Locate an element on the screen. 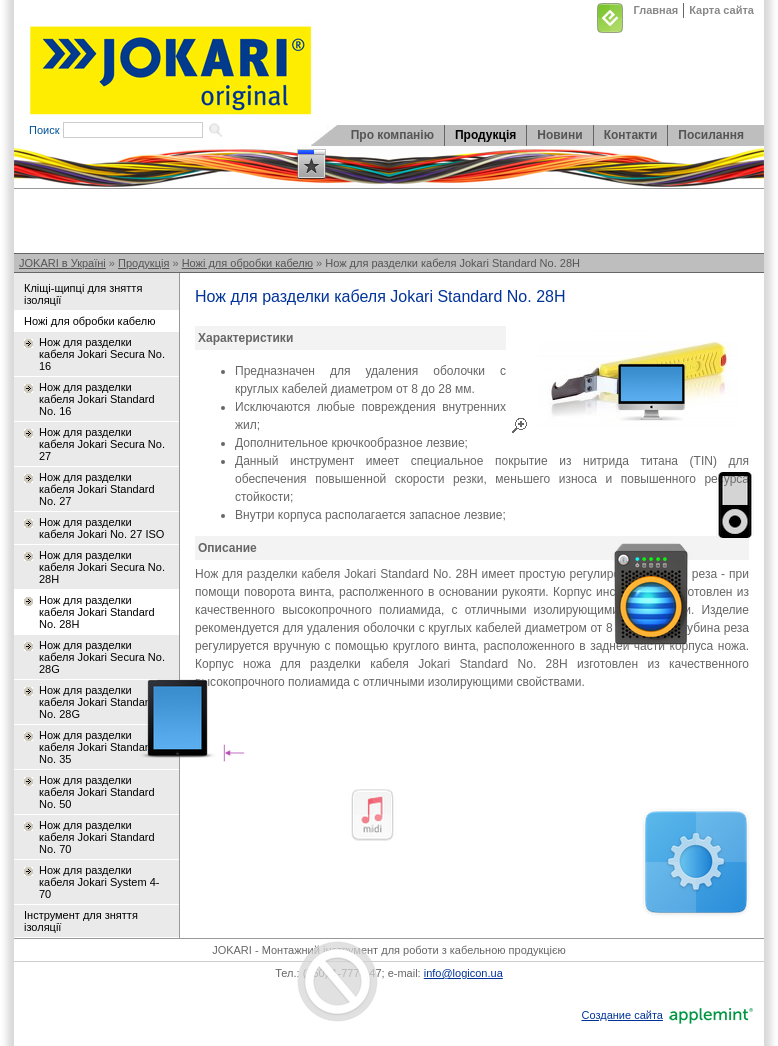  iPad device connected to your system is located at coordinates (177, 717).